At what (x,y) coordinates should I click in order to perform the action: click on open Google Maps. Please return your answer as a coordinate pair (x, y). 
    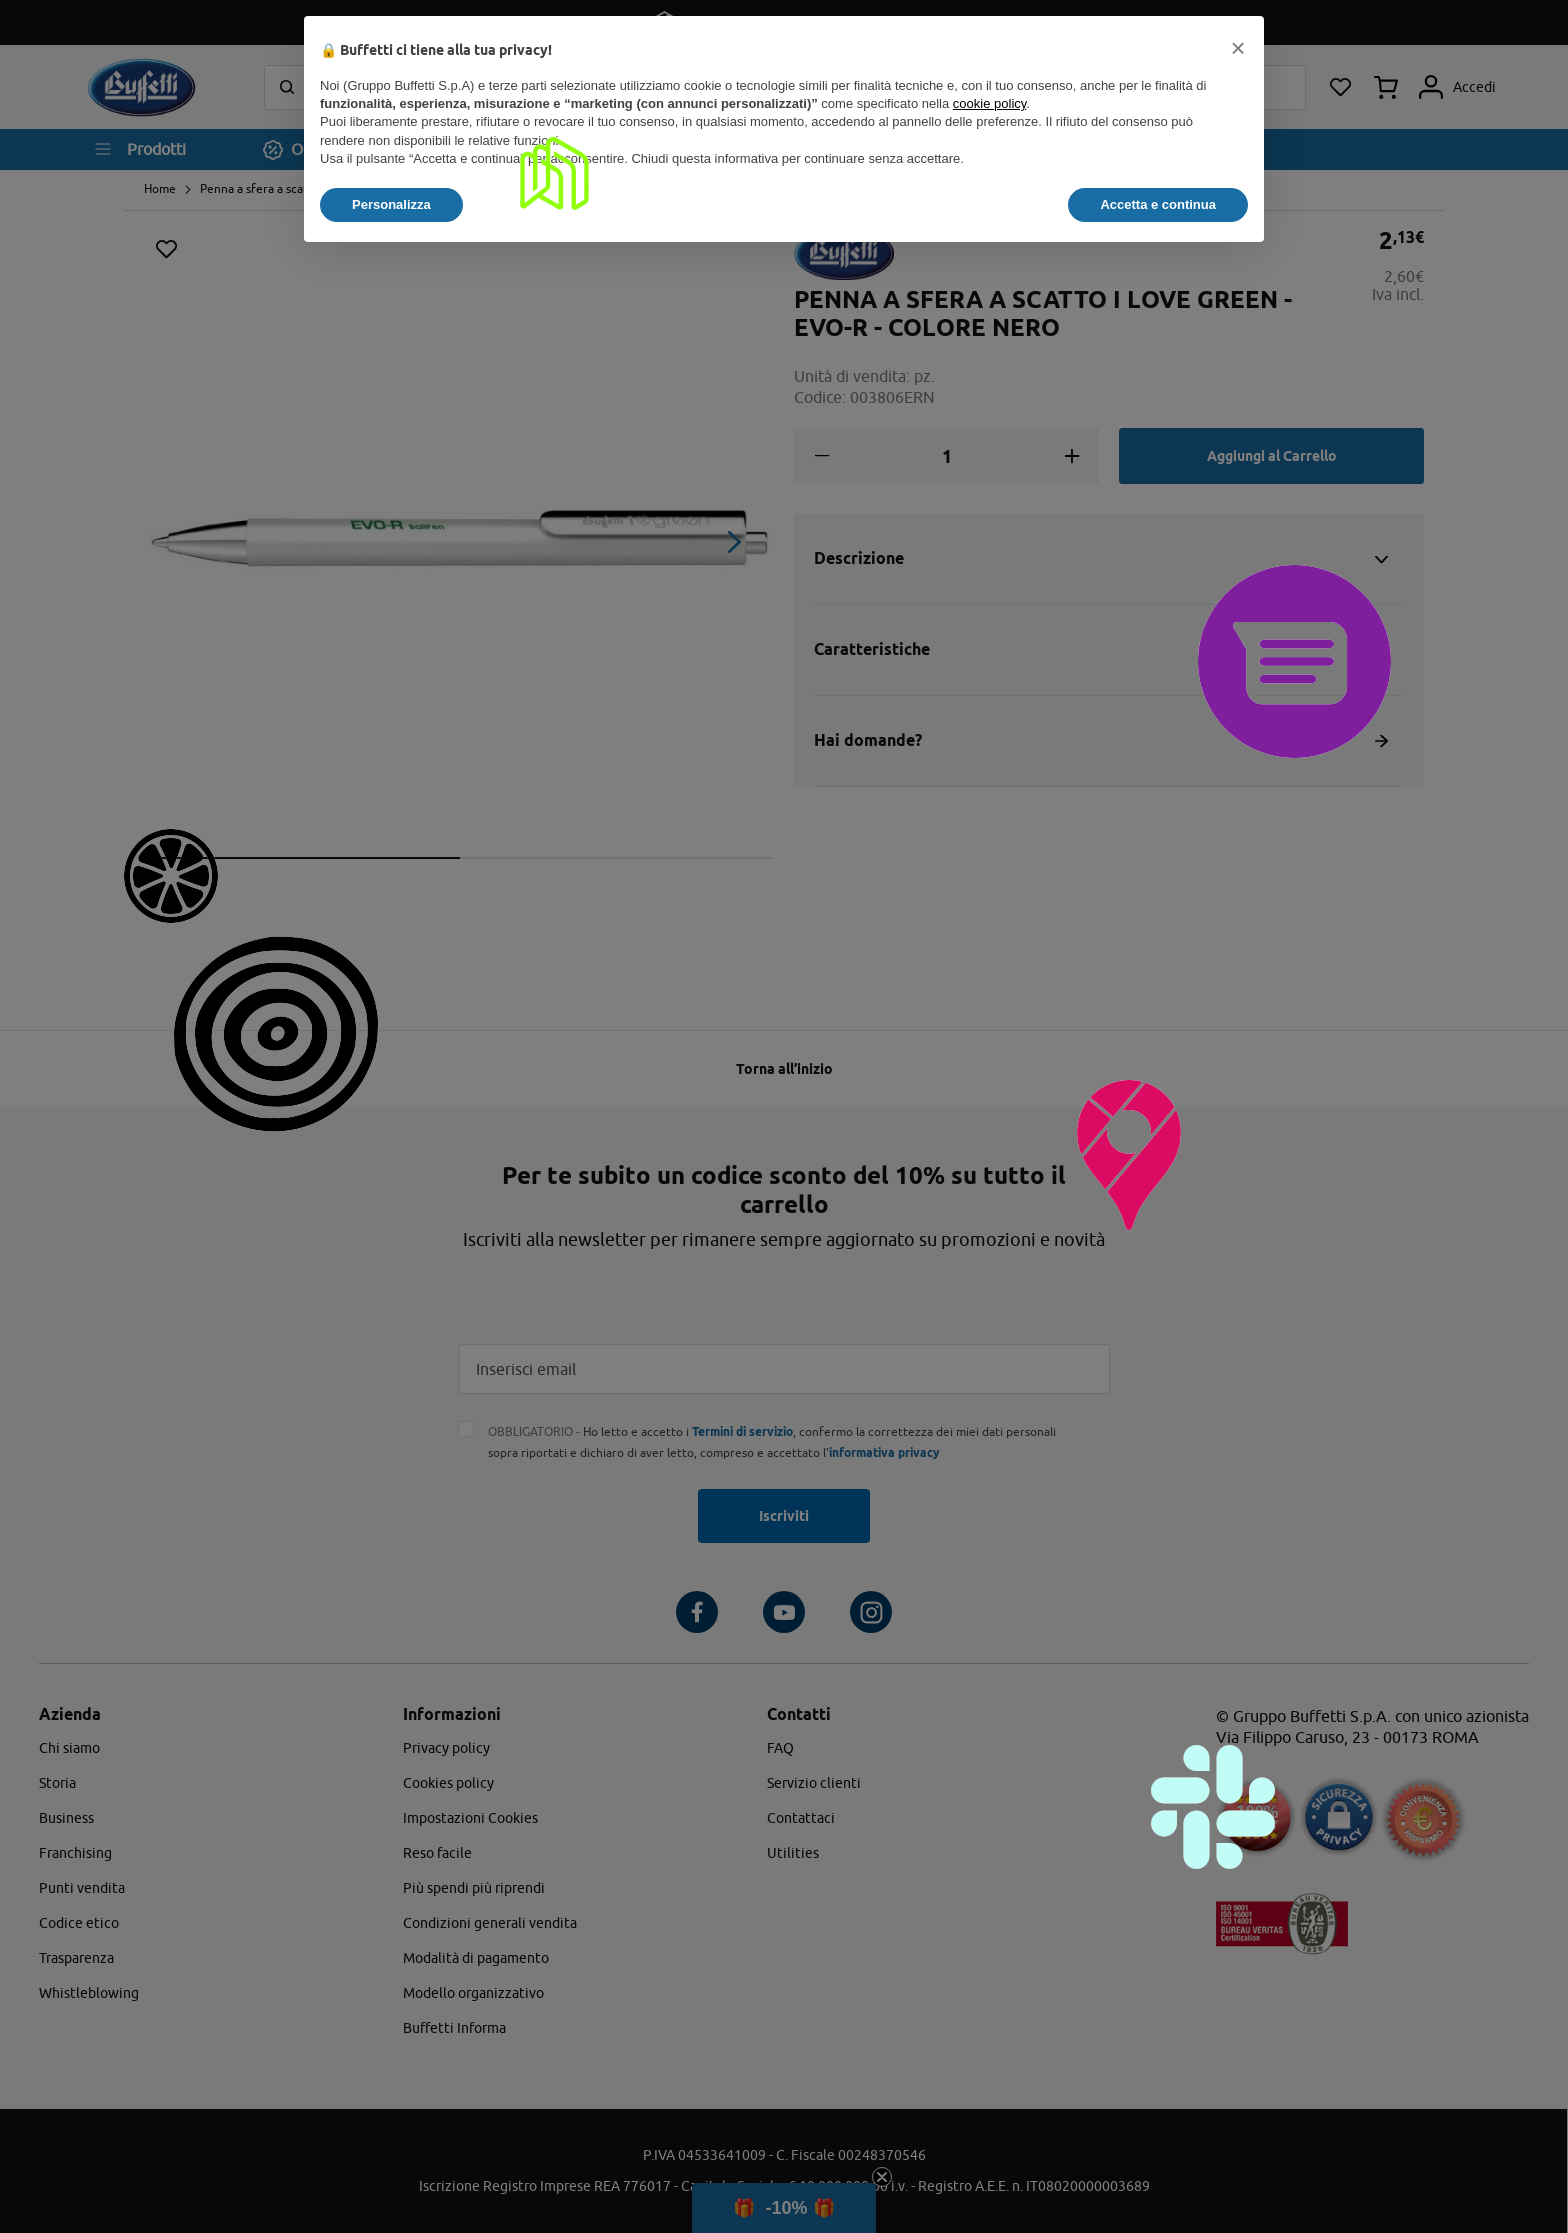
    Looking at the image, I should click on (1129, 1155).